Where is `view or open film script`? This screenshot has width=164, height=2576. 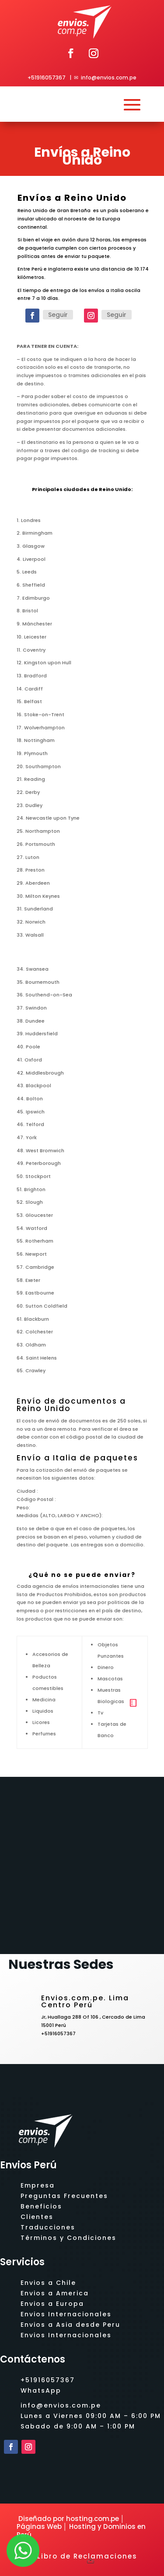 view or open film script is located at coordinates (133, 1703).